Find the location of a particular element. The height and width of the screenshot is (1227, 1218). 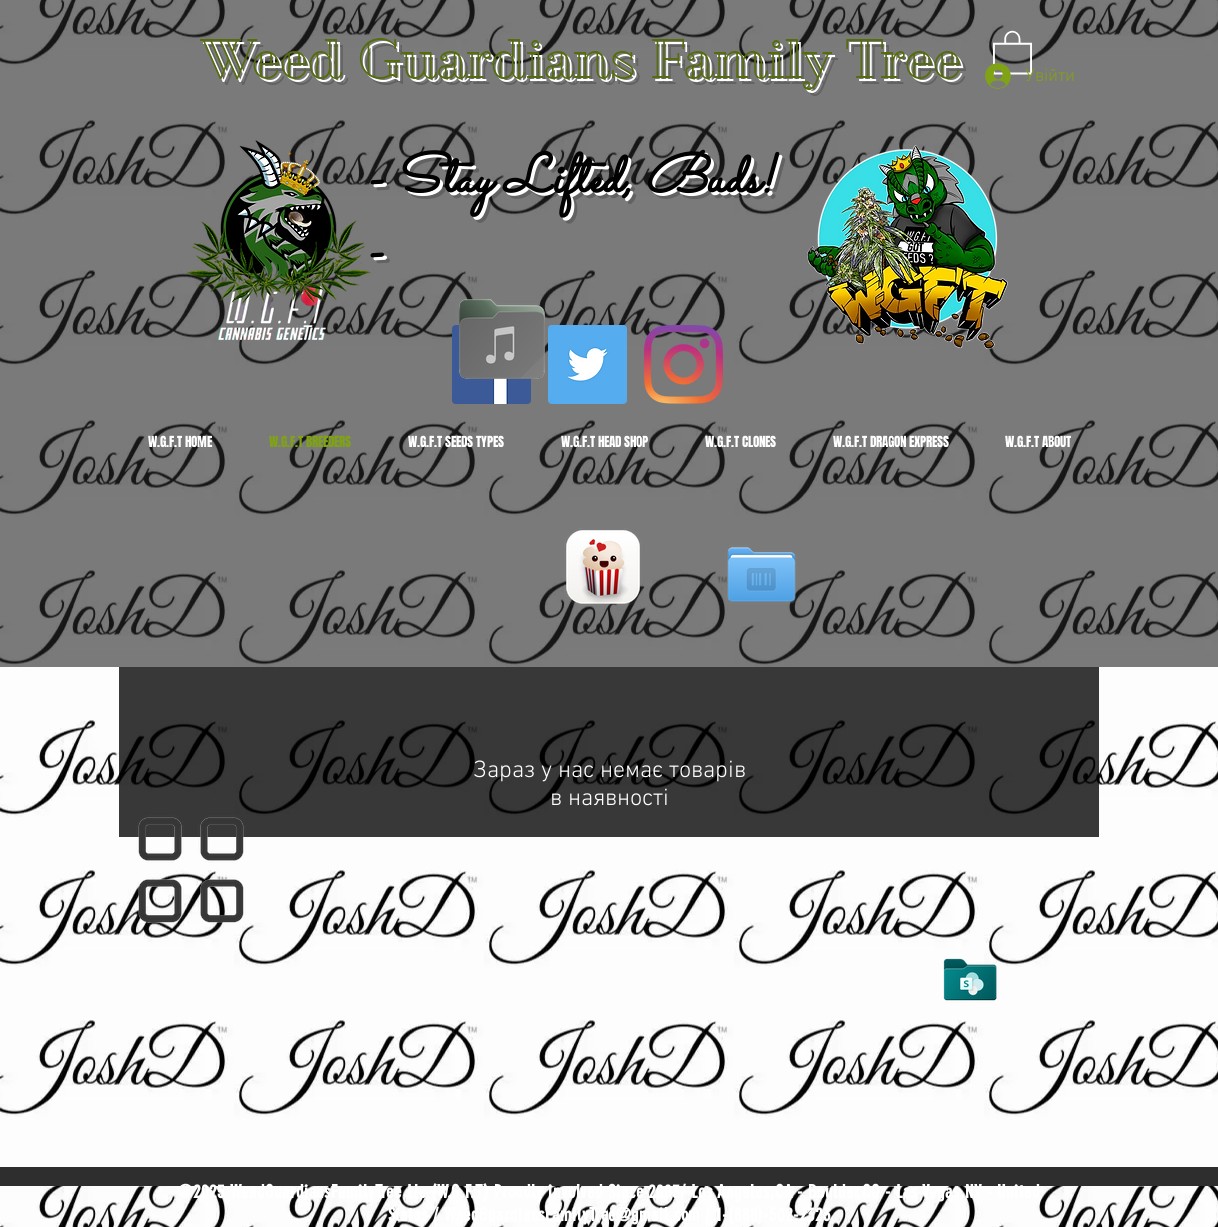

view all applications is located at coordinates (191, 870).